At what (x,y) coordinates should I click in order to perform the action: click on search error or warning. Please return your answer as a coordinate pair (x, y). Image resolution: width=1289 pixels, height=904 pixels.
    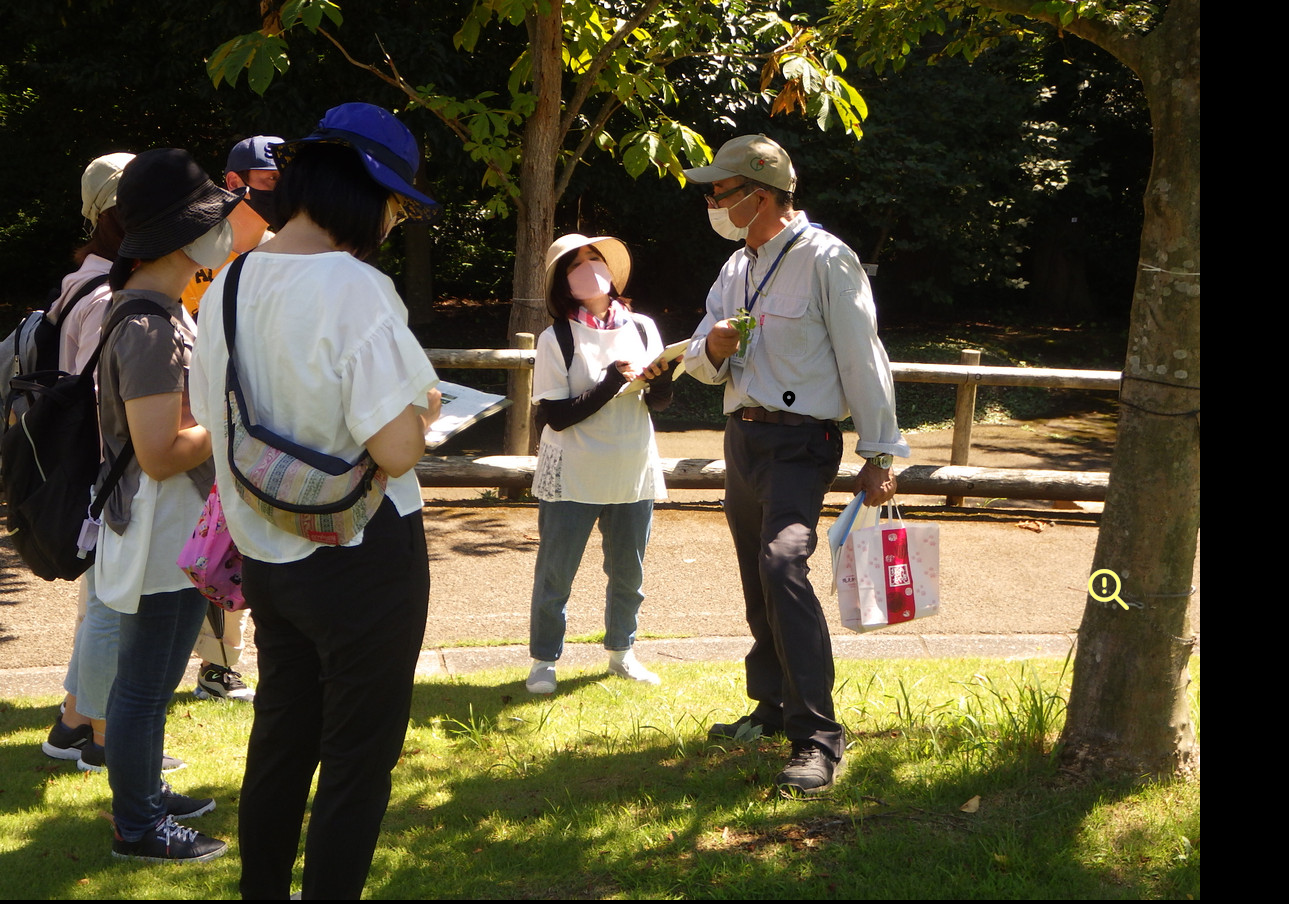
    Looking at the image, I should click on (1108, 589).